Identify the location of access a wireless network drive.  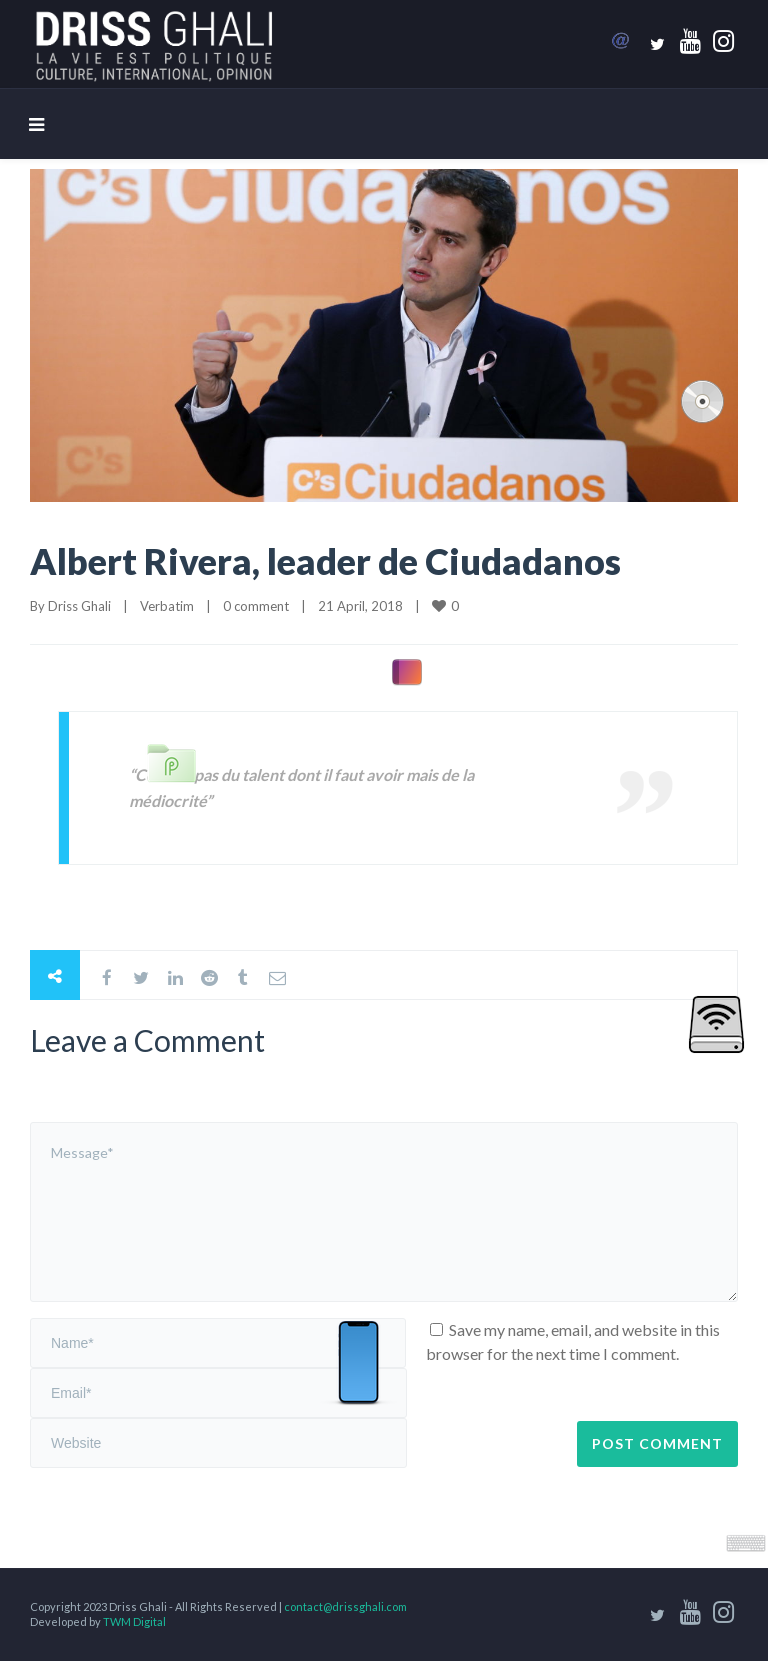
(716, 1024).